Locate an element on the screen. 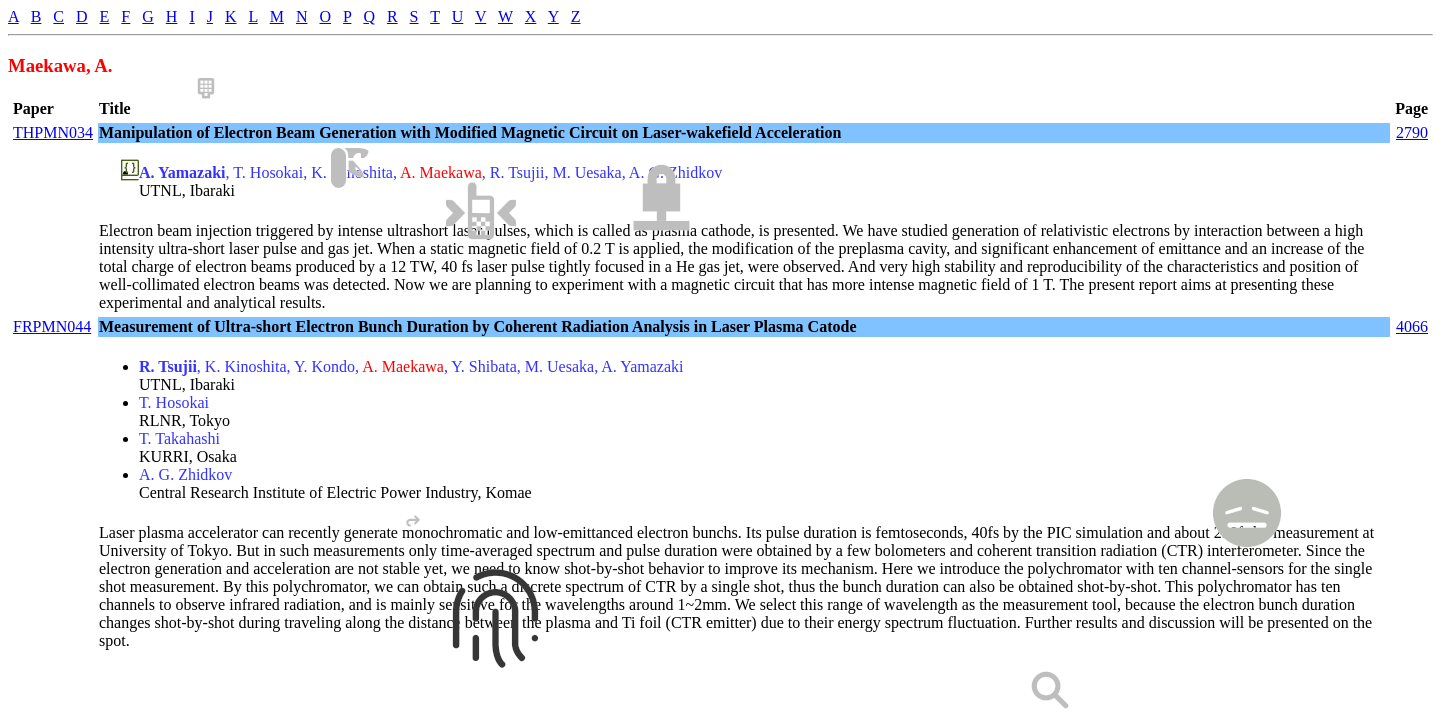 This screenshot has height=720, width=1441. open developer documentation is located at coordinates (130, 170).